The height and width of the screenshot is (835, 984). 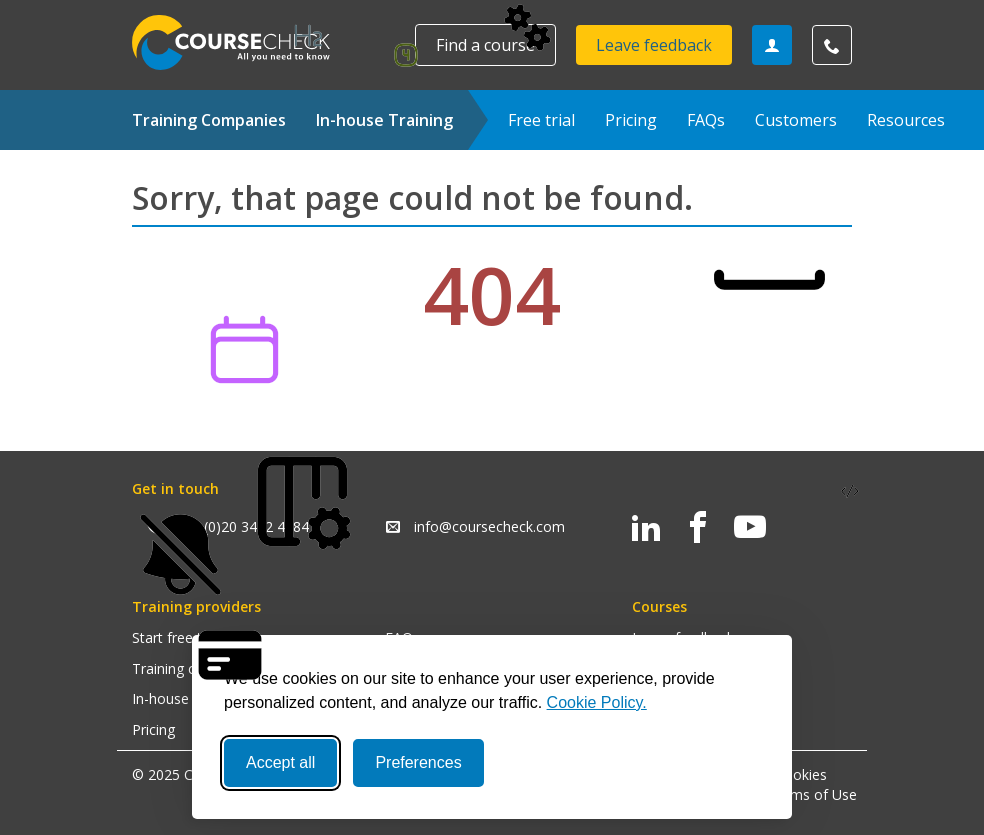 I want to click on access payment methods, so click(x=230, y=655).